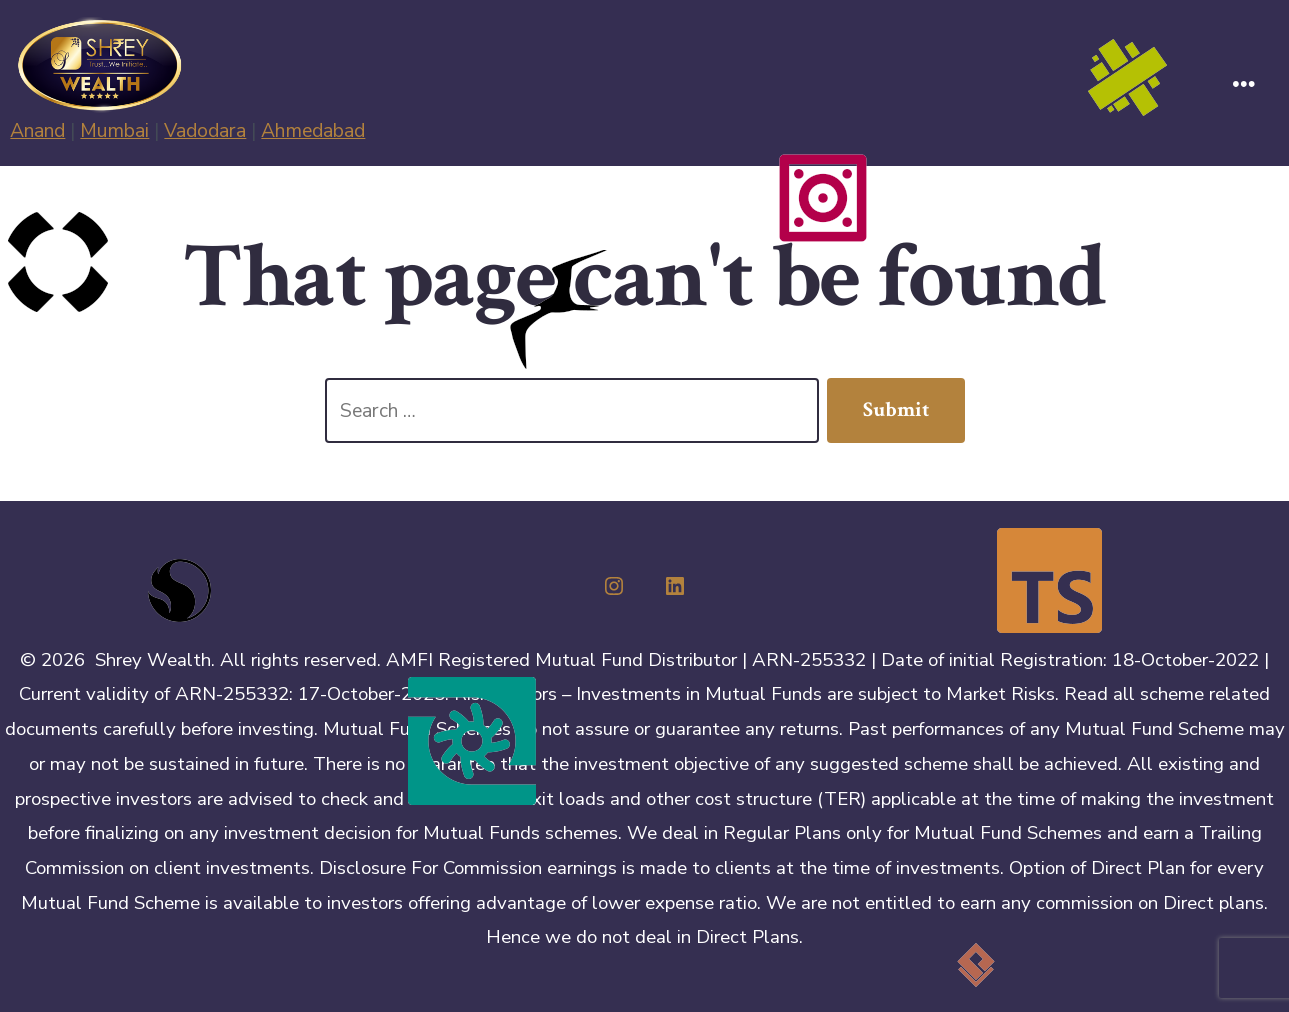 The image size is (1289, 1012). Describe the element at coordinates (58, 262) in the screenshot. I see `open the TableCheck restaurant reservation app` at that location.